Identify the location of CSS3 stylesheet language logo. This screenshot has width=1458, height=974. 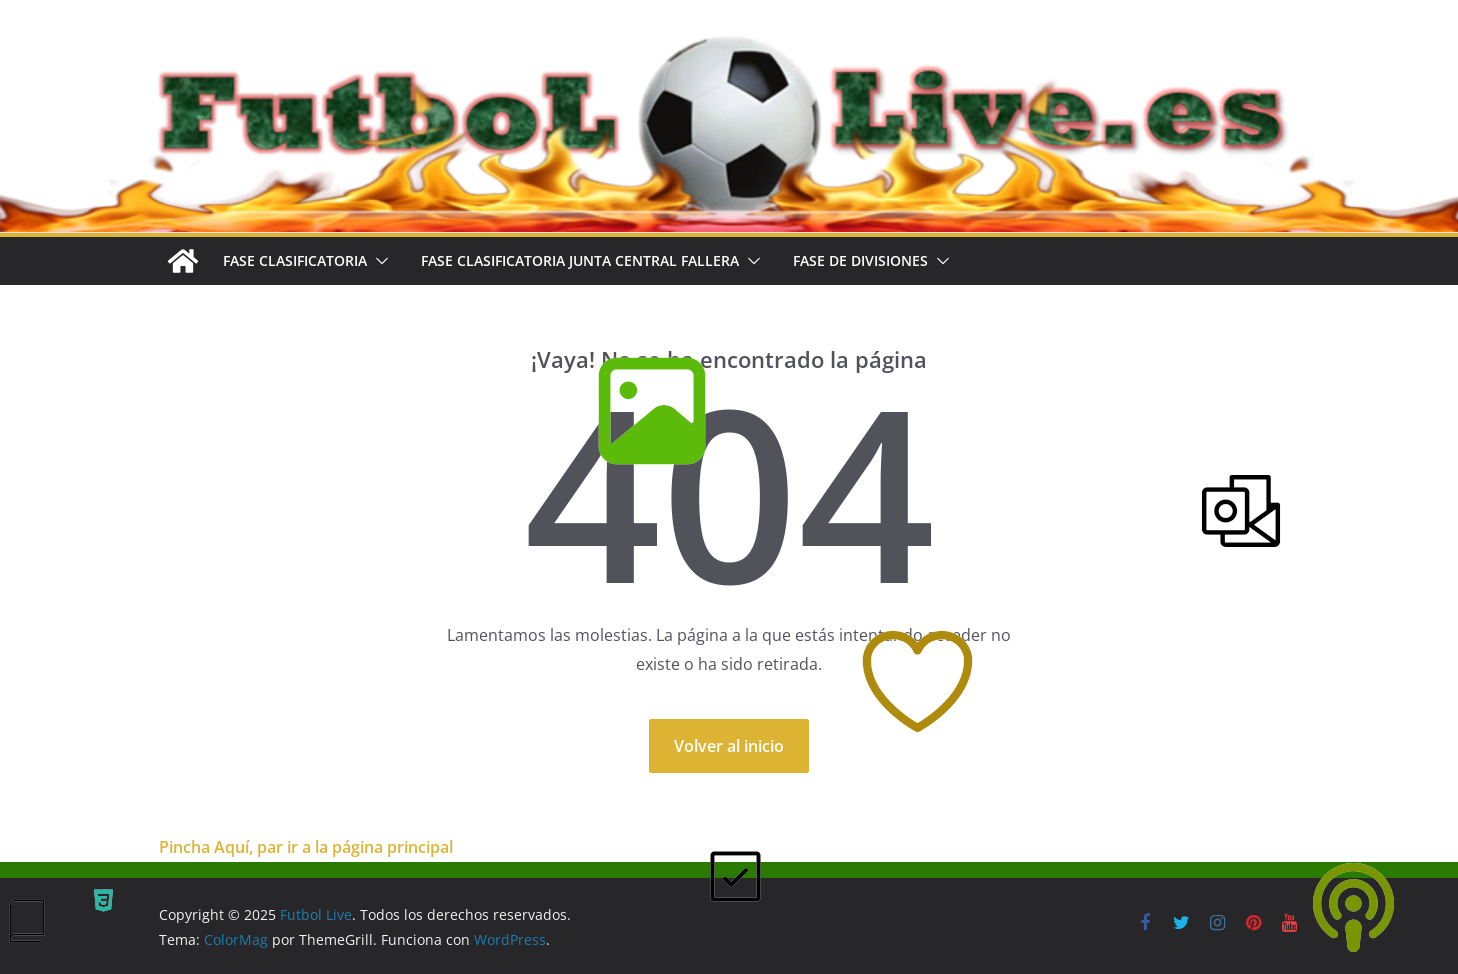
(103, 900).